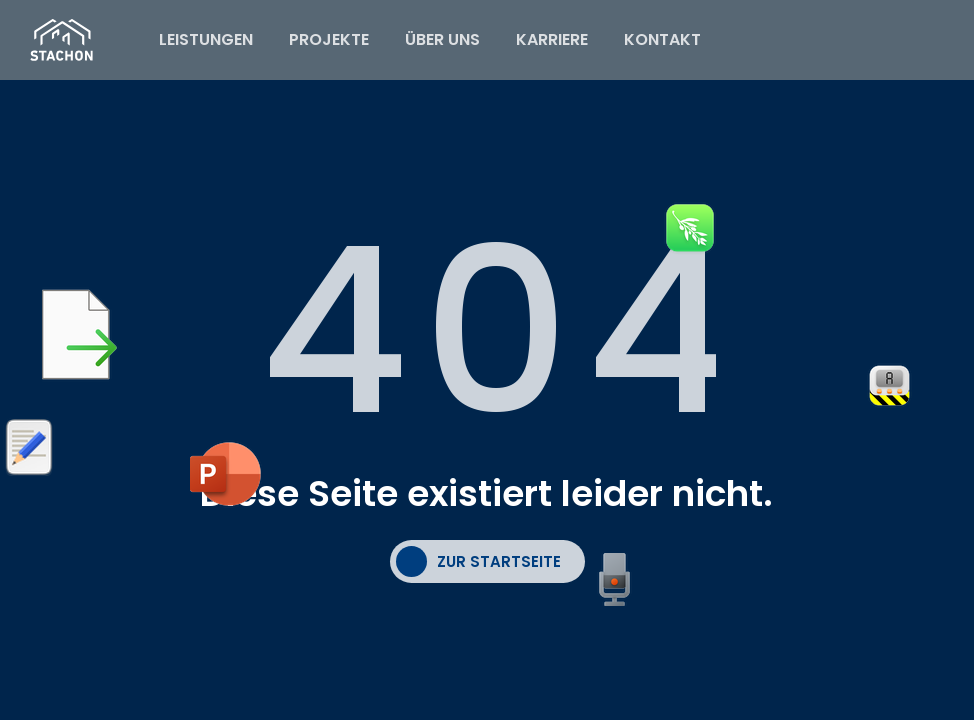 Image resolution: width=974 pixels, height=720 pixels. What do you see at coordinates (690, 228) in the screenshot?
I see `open olive video editor` at bounding box center [690, 228].